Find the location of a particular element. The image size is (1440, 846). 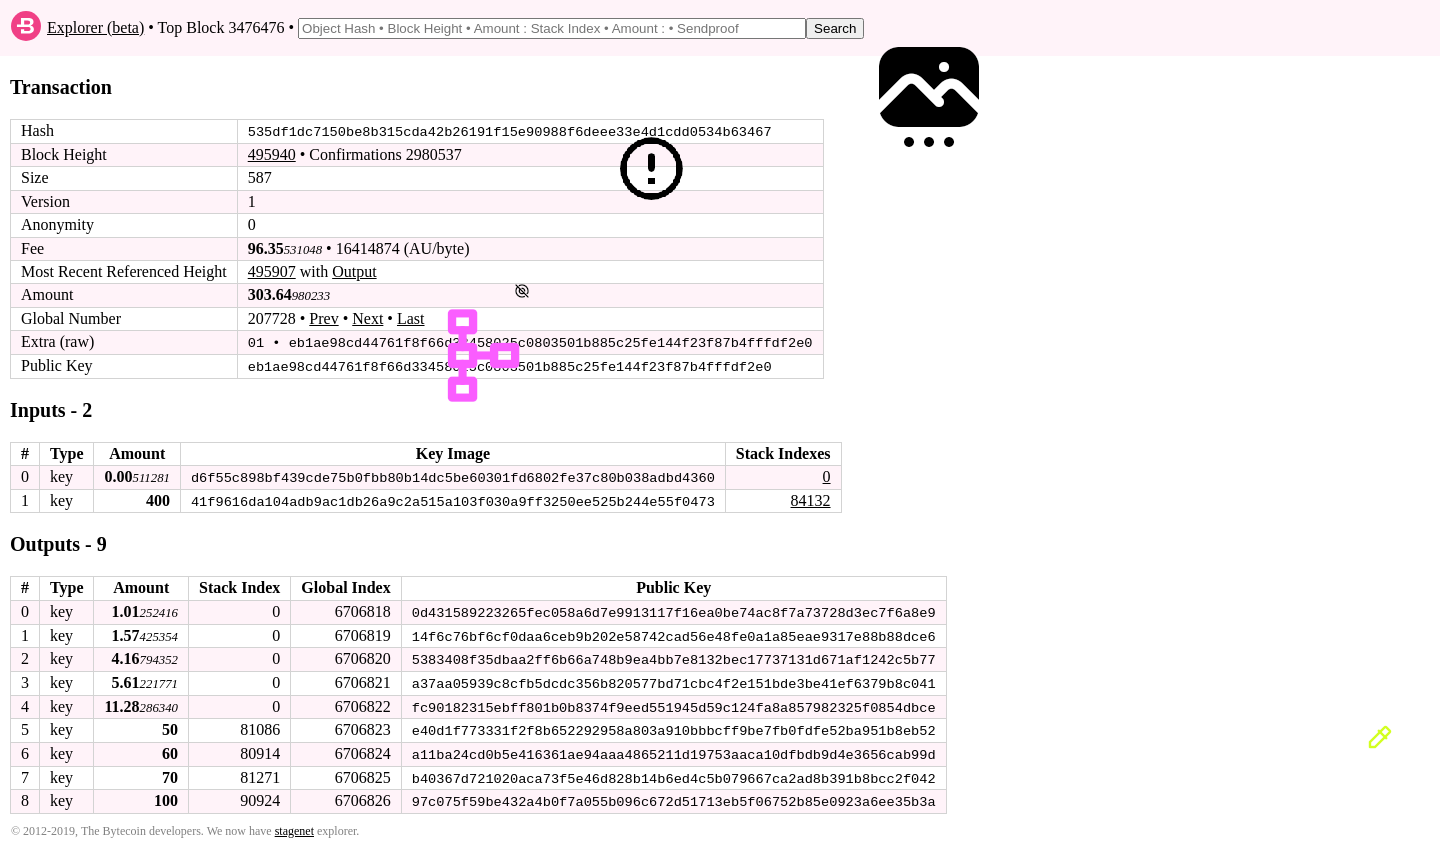

select a color from the canvas is located at coordinates (1380, 737).